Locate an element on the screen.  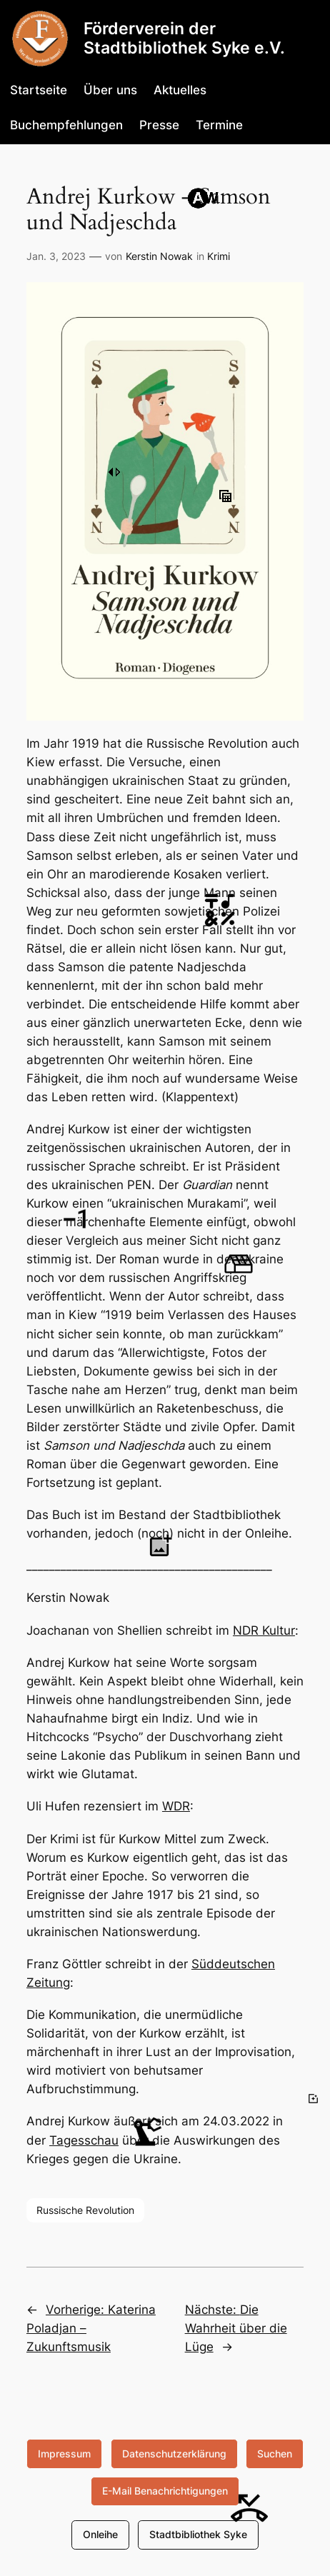
apply filters or effects to a photo is located at coordinates (313, 2098).